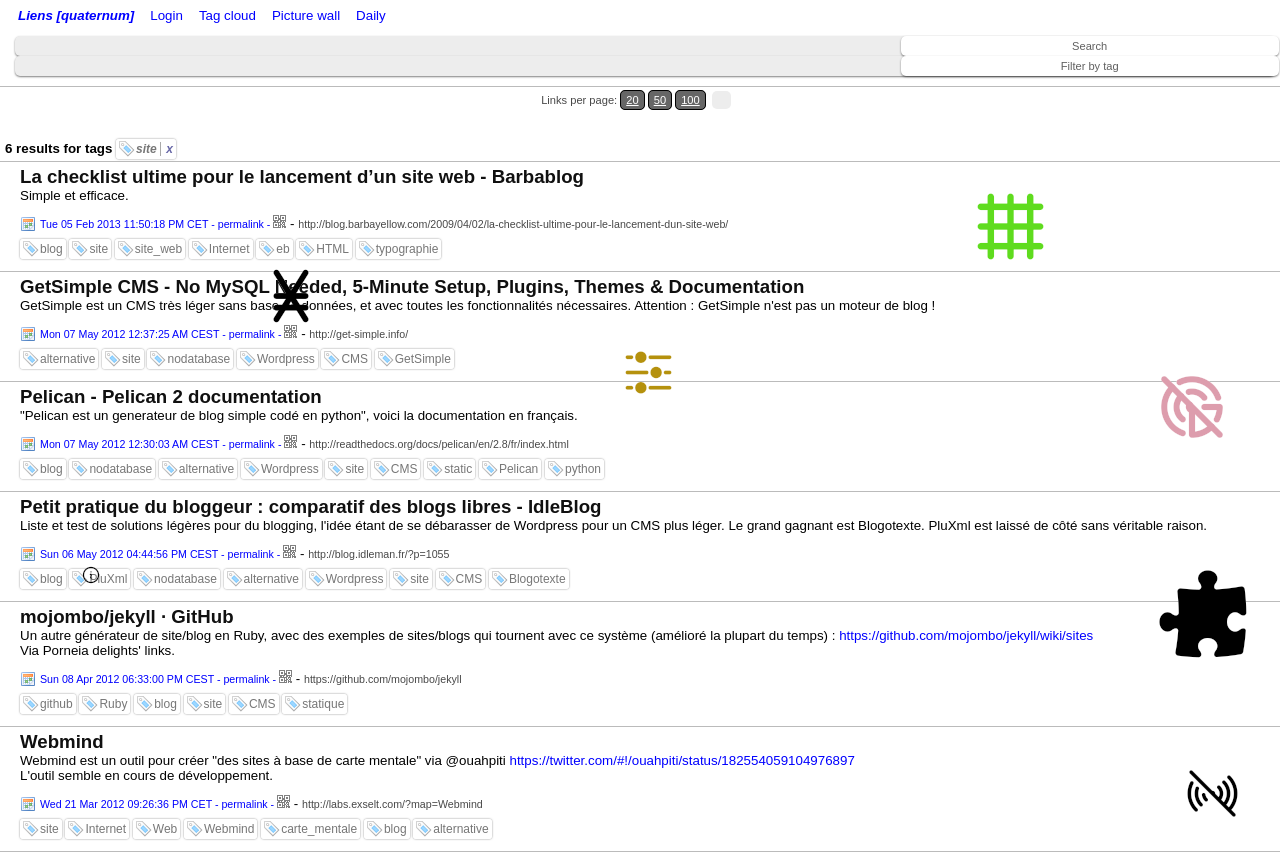  Describe the element at coordinates (1192, 407) in the screenshot. I see `radar or scanning feature disabled` at that location.